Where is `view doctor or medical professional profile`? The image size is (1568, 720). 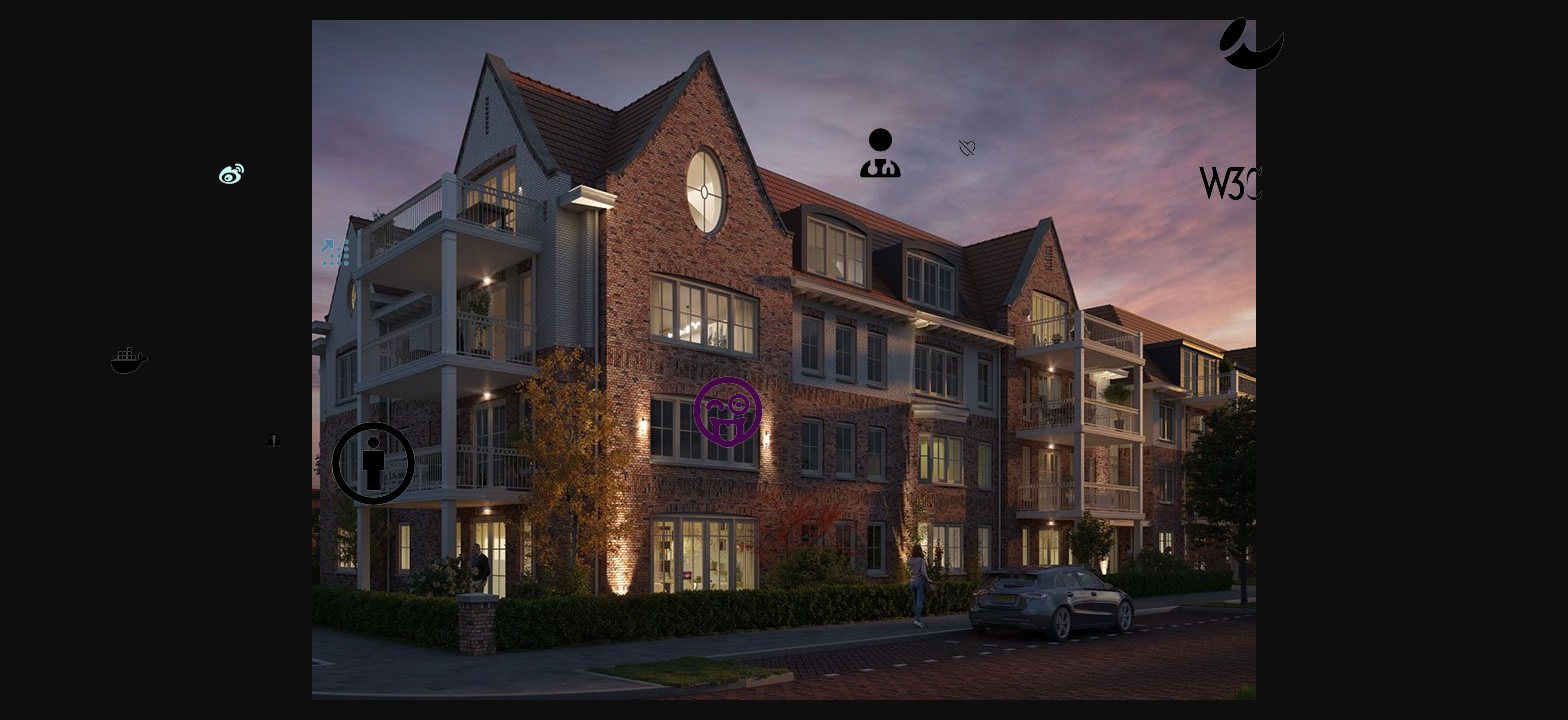
view doctor or medical professional profile is located at coordinates (880, 152).